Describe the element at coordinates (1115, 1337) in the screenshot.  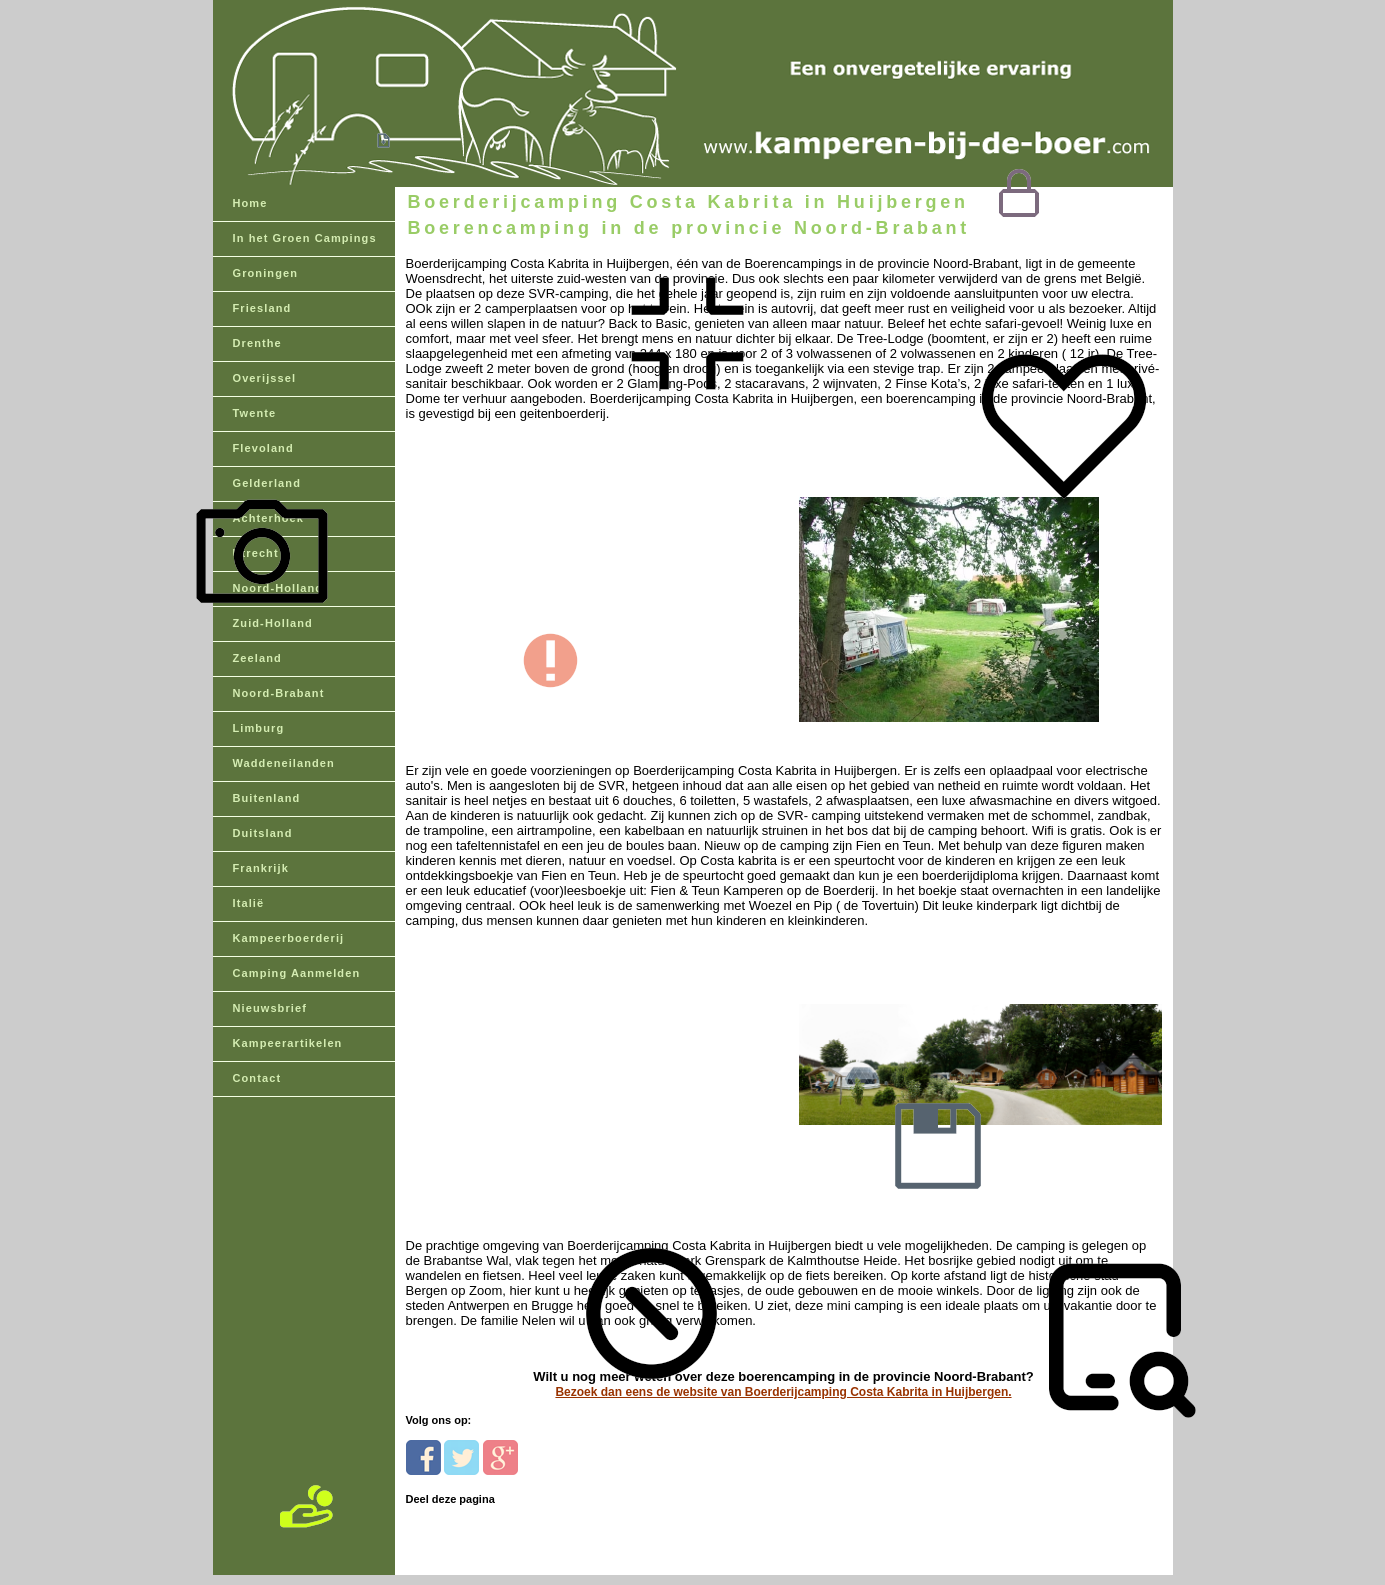
I see `search for content on iPad` at that location.